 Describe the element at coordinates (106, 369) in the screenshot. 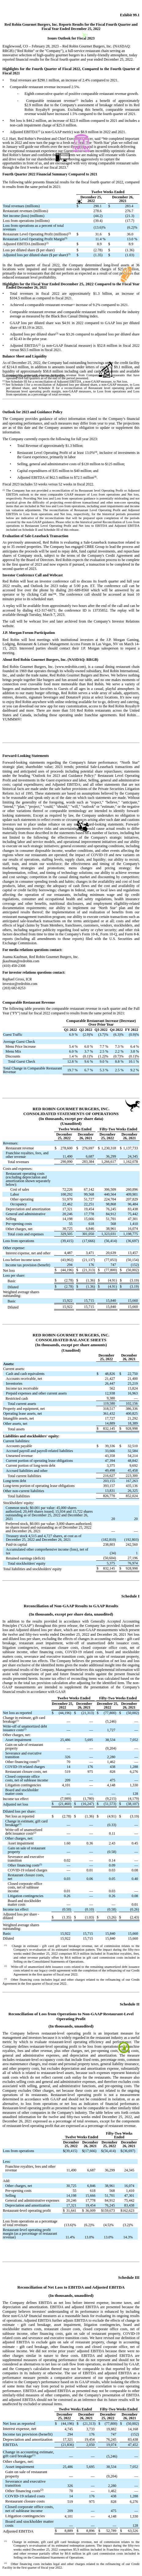

I see `access oil production or extraction features` at that location.